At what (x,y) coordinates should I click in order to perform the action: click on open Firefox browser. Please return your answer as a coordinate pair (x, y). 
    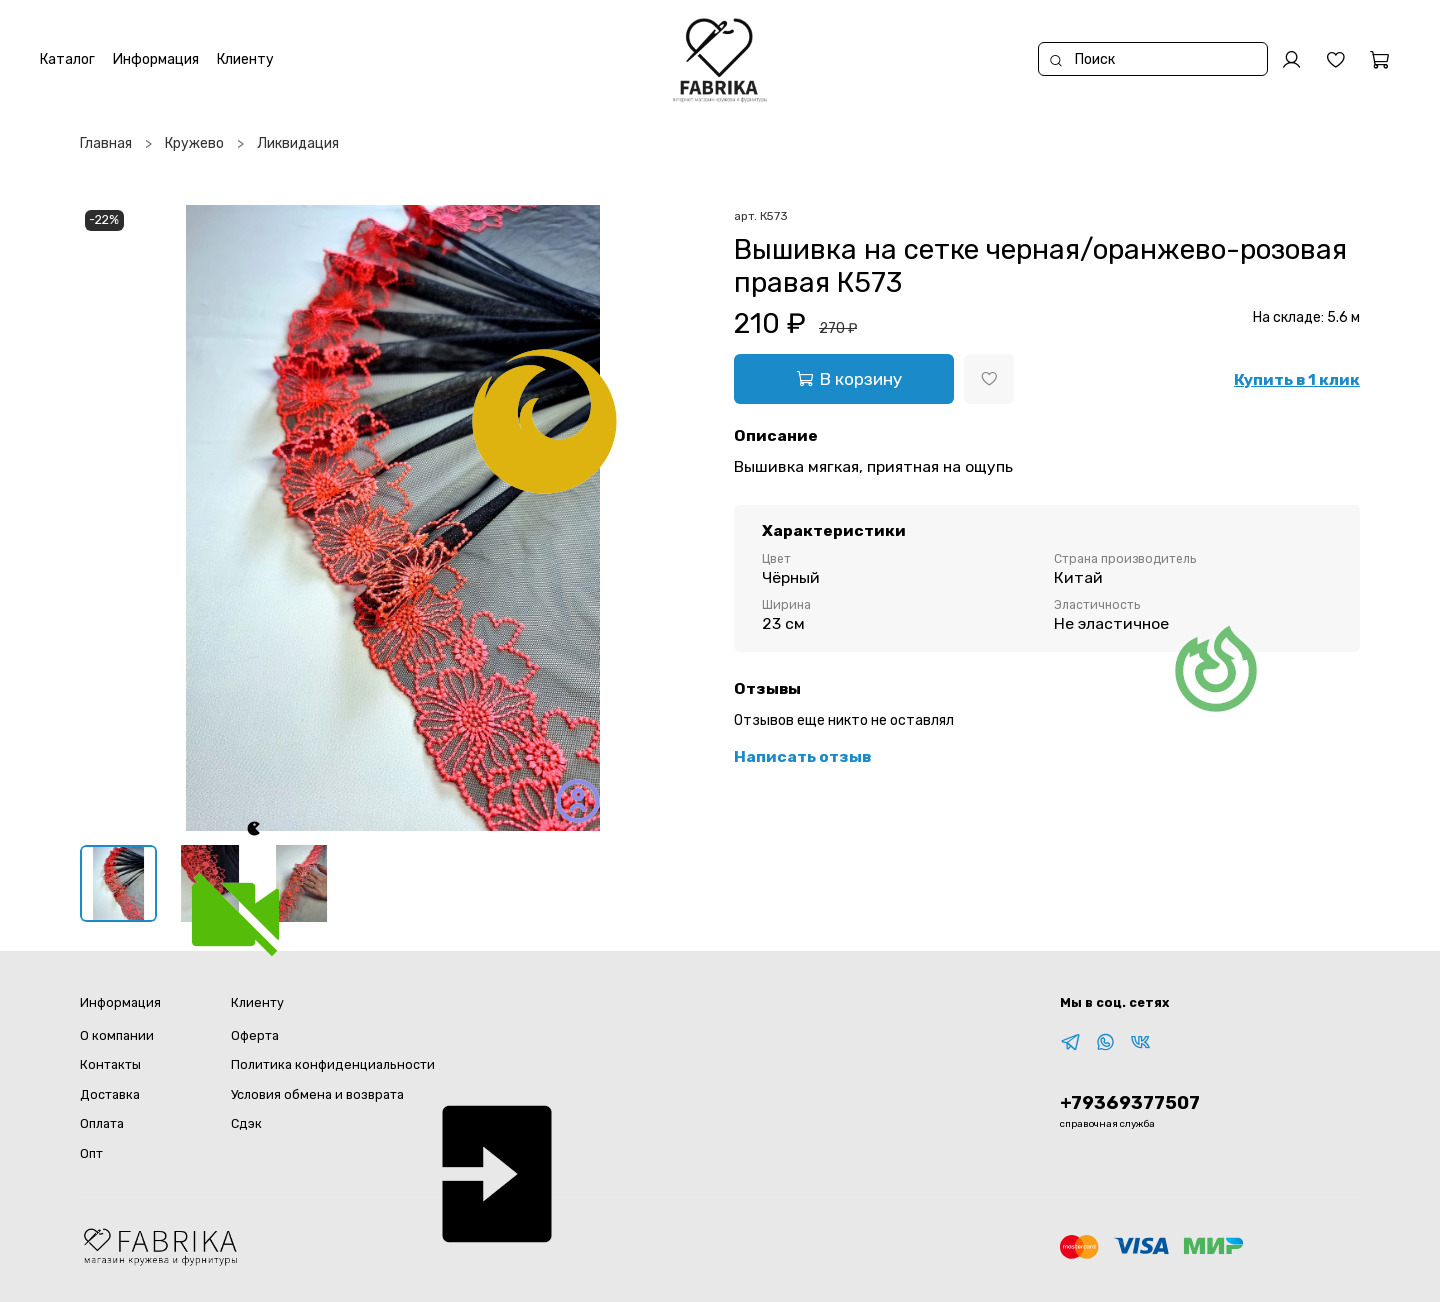
    Looking at the image, I should click on (1216, 671).